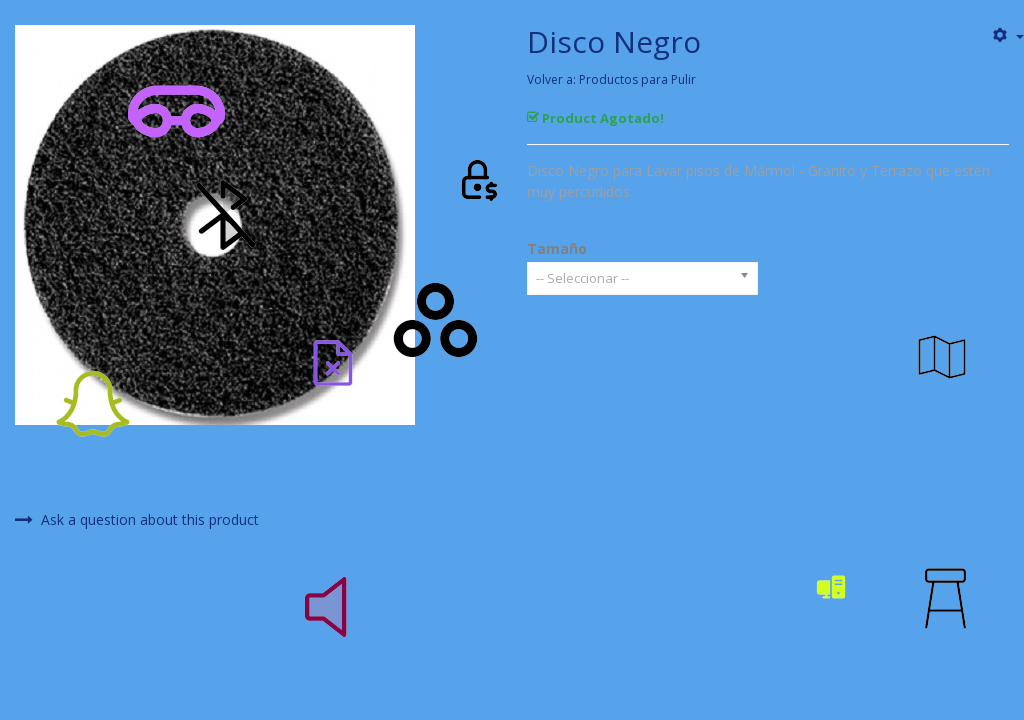  What do you see at coordinates (223, 215) in the screenshot?
I see `bluetooth is disabled or turned off` at bounding box center [223, 215].